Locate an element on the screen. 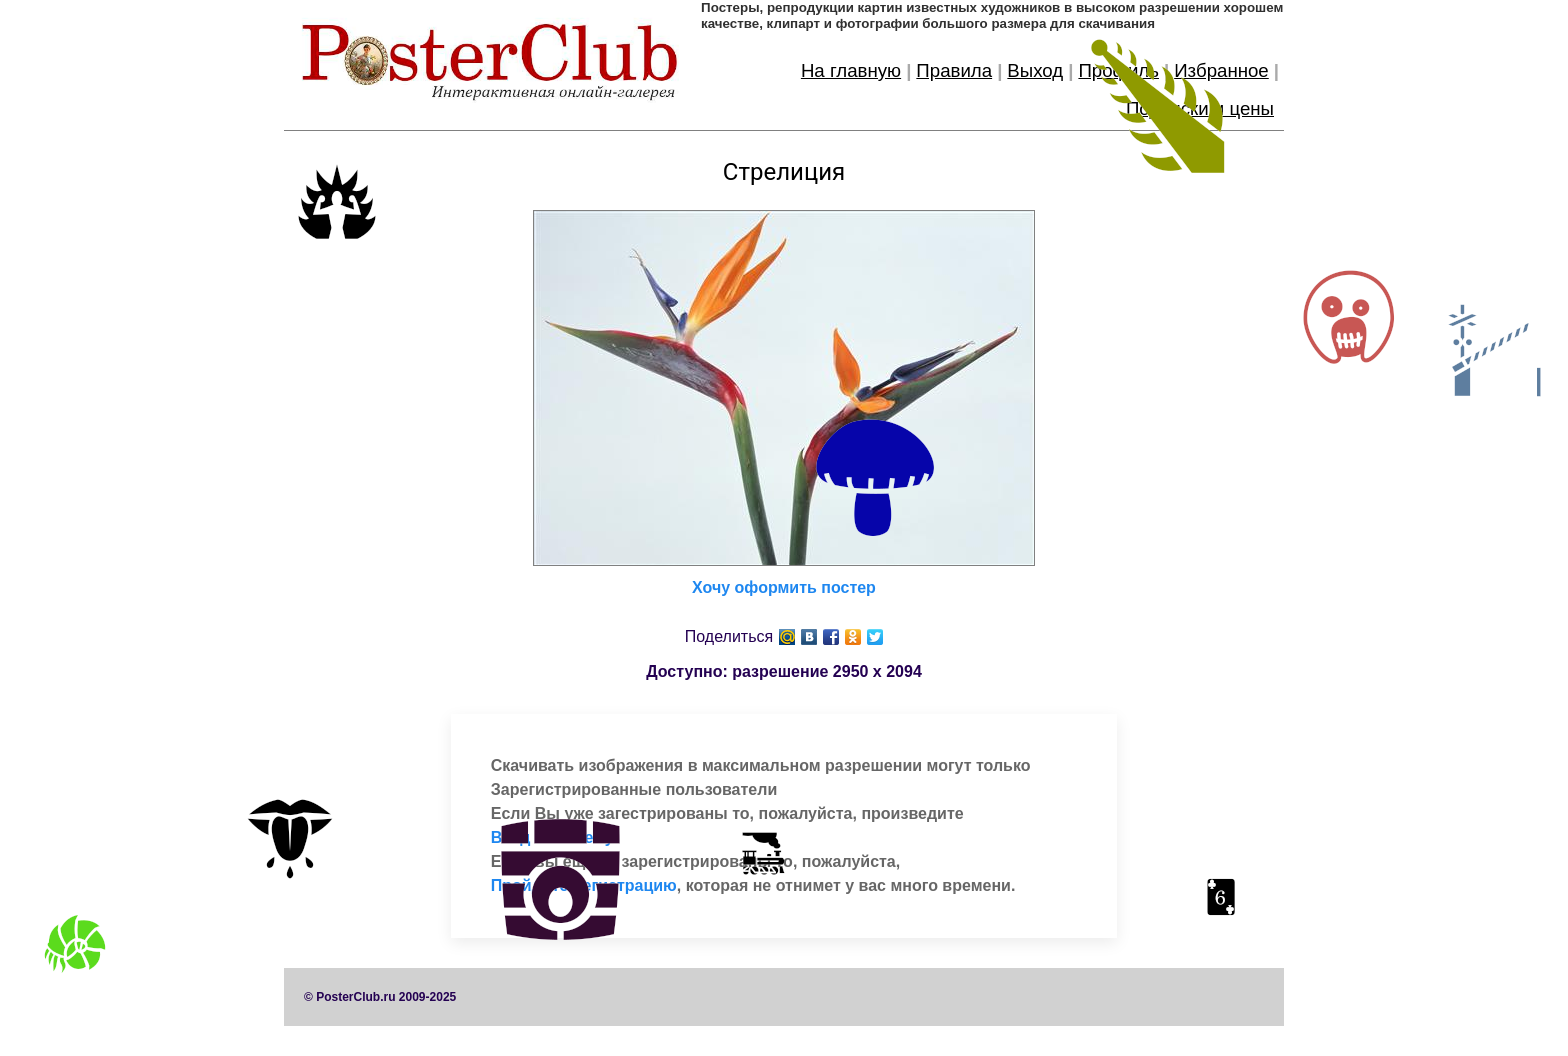 The image size is (1568, 1056). select tongue or taste-related action in a game is located at coordinates (290, 839).